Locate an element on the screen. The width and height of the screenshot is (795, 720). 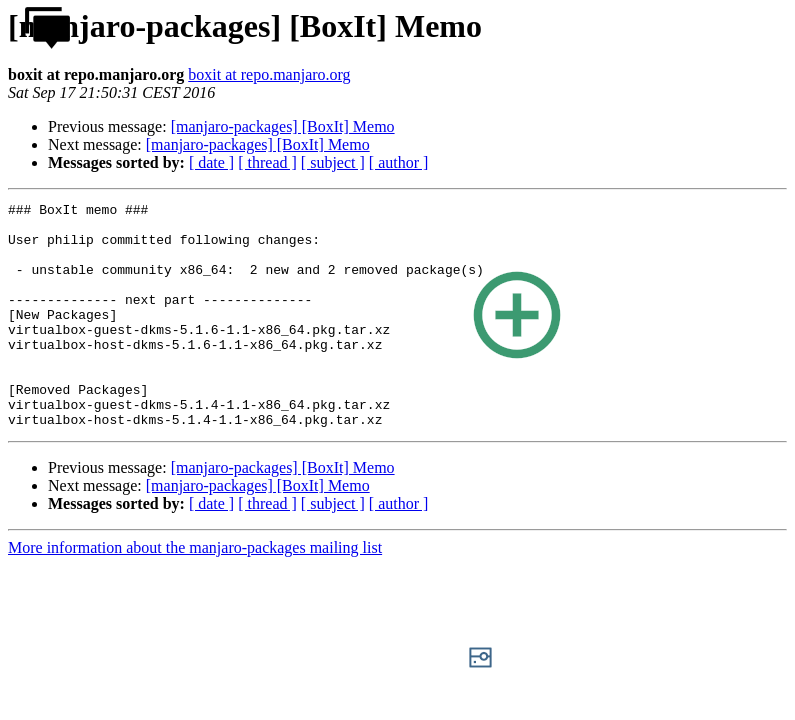
start a discussion or group conversation is located at coordinates (47, 27).